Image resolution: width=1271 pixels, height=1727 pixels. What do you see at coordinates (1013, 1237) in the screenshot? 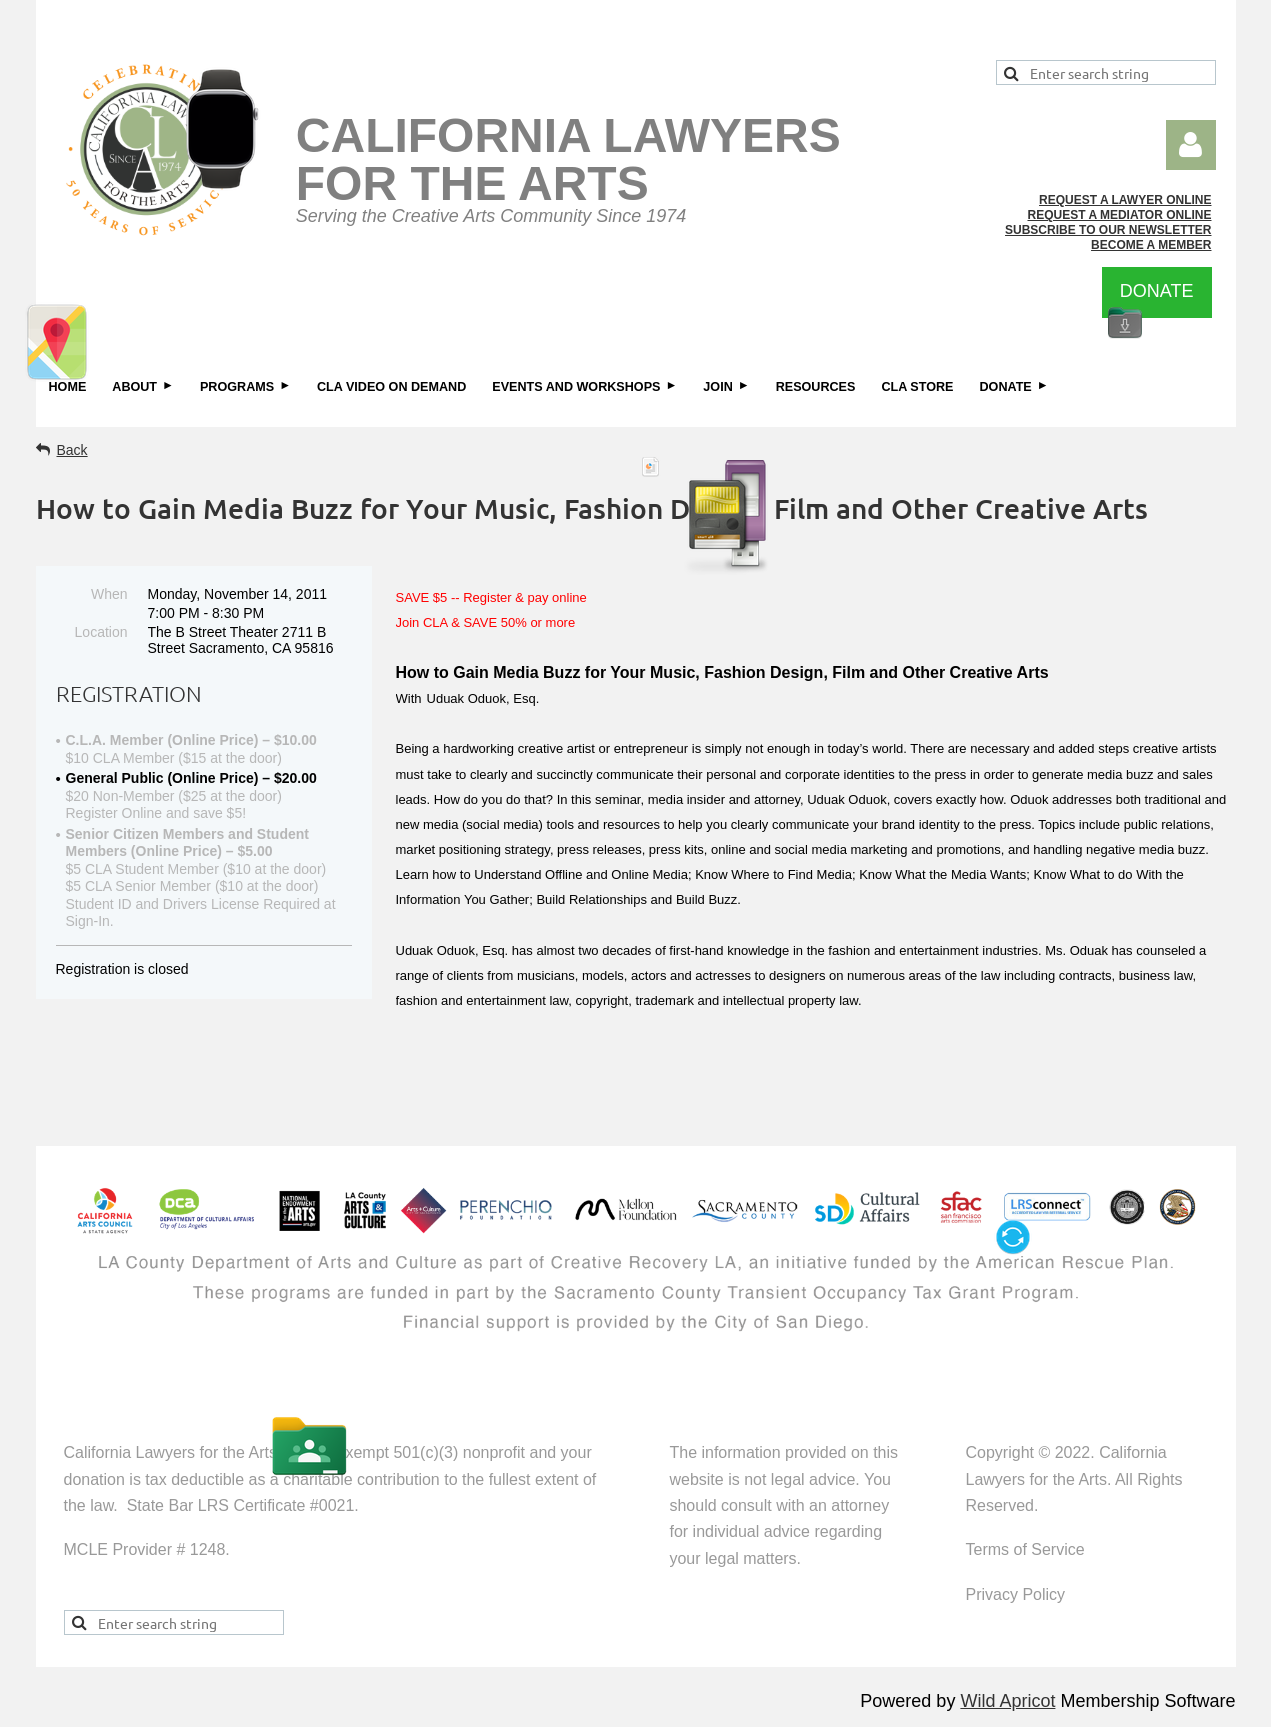
I see `indicates syncing in progress` at bounding box center [1013, 1237].